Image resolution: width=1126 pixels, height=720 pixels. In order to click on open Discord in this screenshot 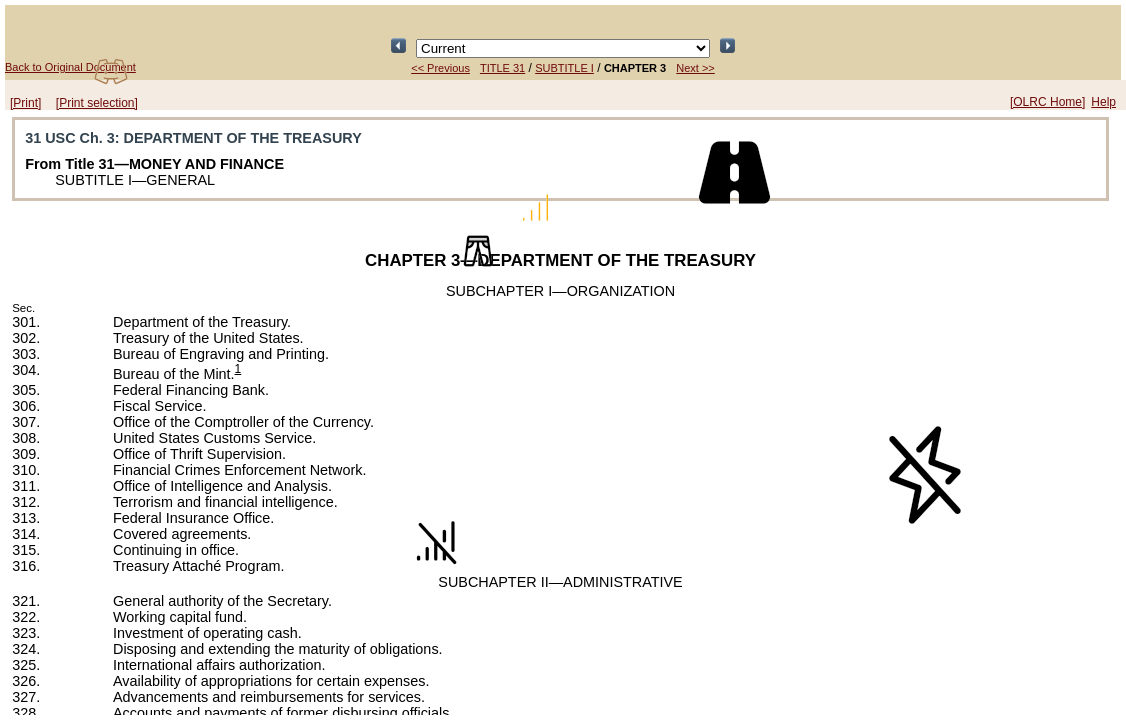, I will do `click(111, 71)`.